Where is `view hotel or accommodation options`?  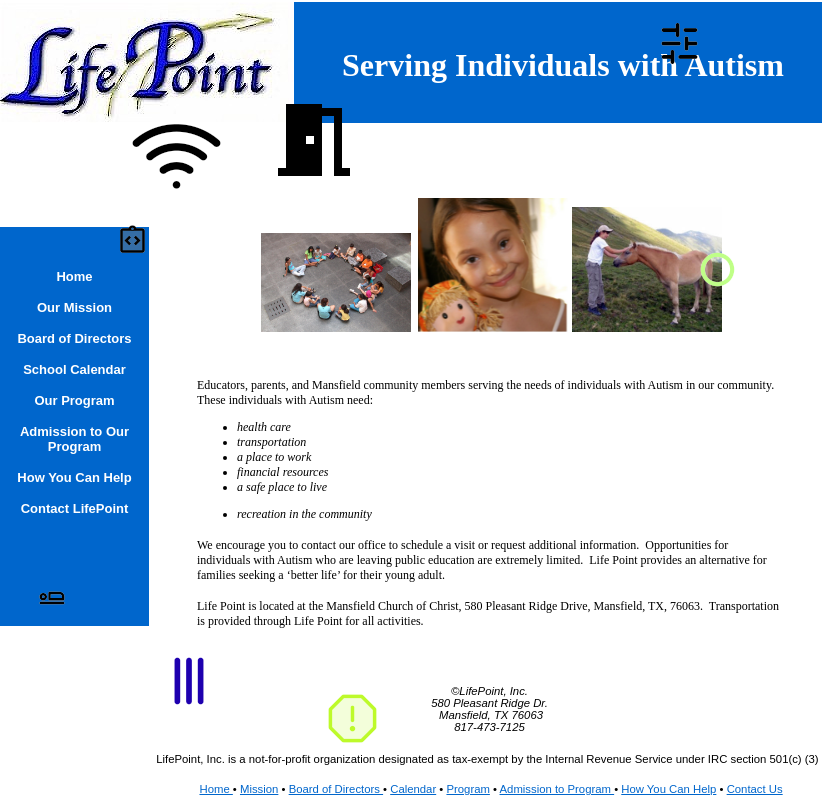
view hotel or accommodation options is located at coordinates (52, 598).